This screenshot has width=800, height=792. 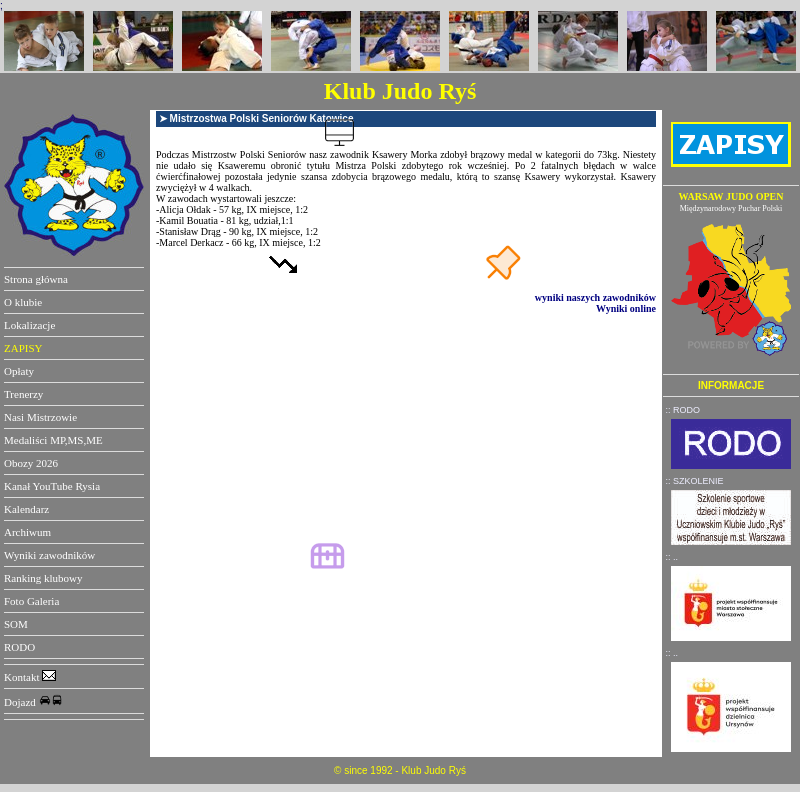 What do you see at coordinates (327, 556) in the screenshot?
I see `access stored rewards or collectibles` at bounding box center [327, 556].